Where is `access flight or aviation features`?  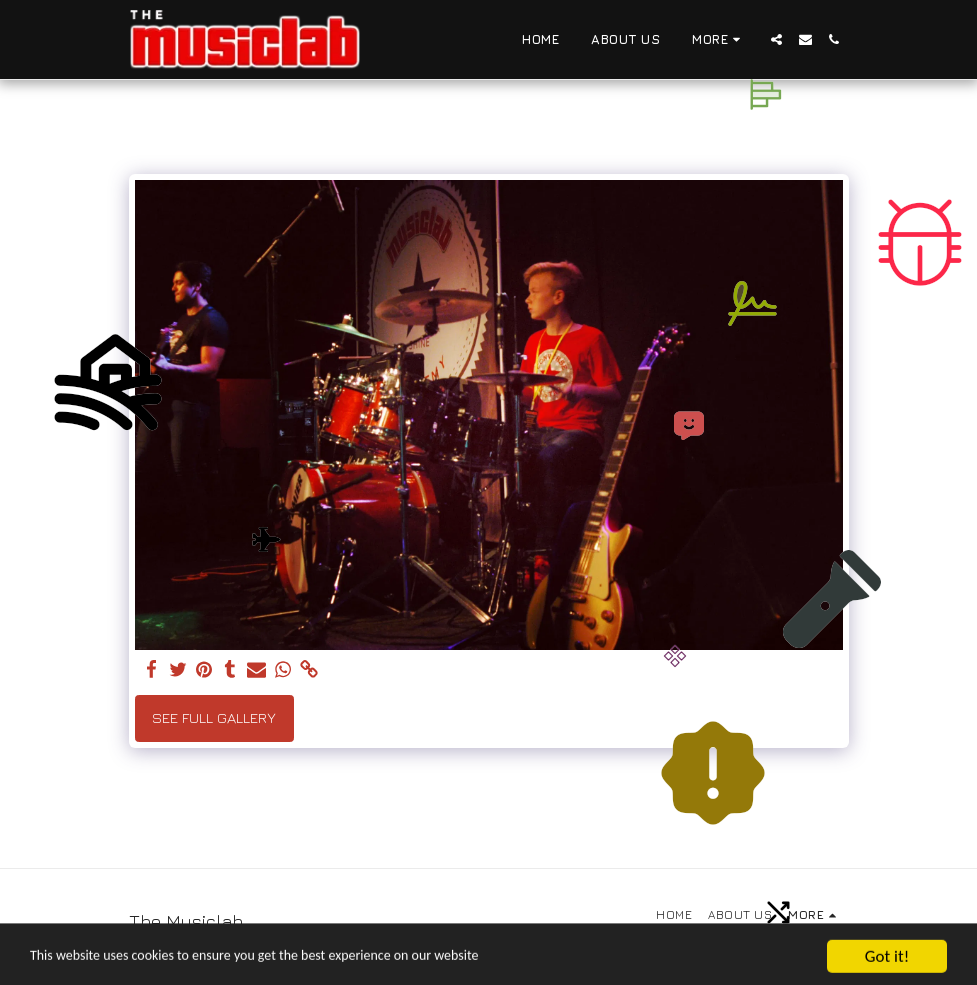 access flight or aviation features is located at coordinates (266, 539).